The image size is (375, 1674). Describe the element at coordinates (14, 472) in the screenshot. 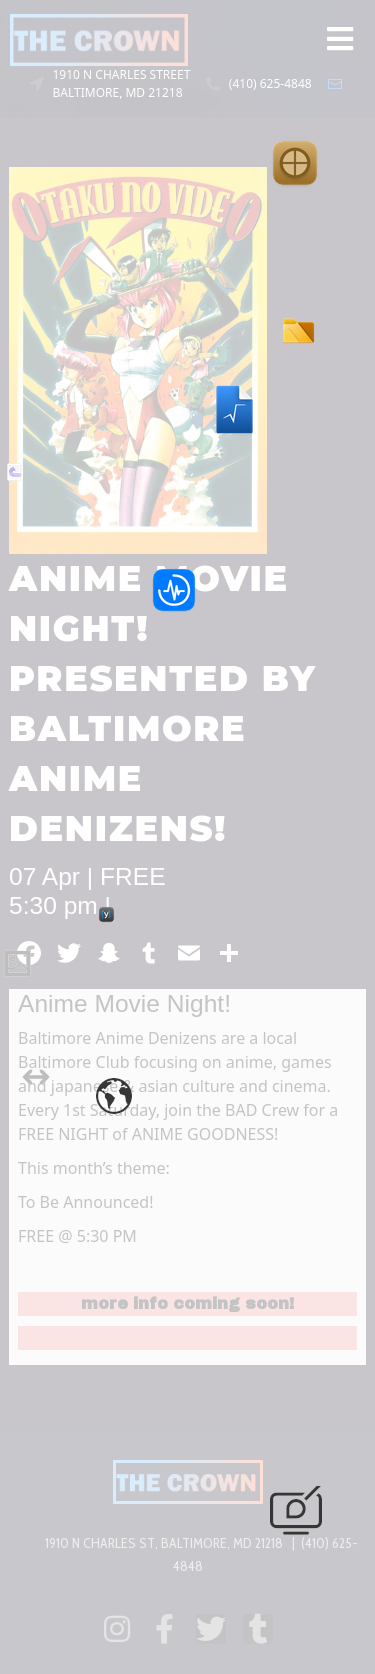

I see `a bittorrent torrent file` at that location.